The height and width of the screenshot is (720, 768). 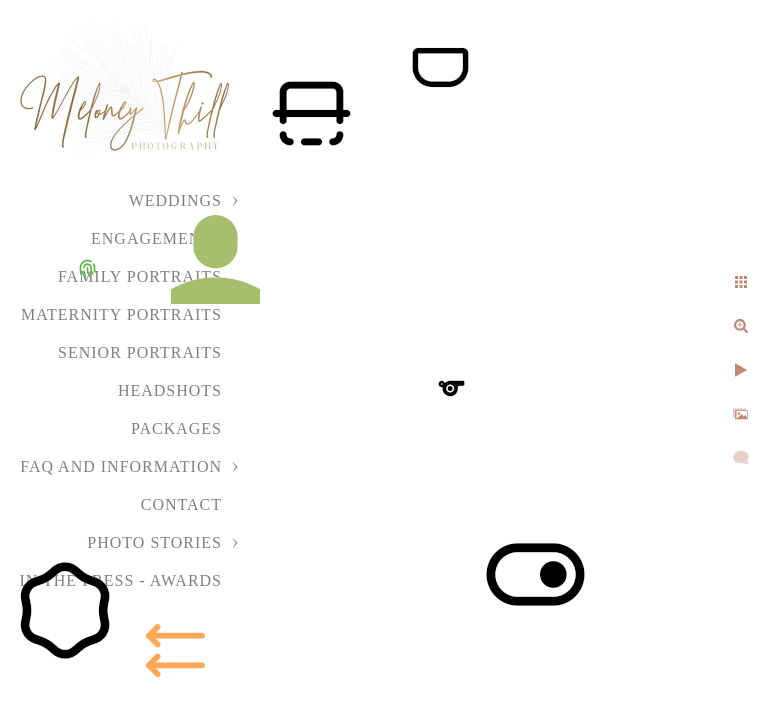 I want to click on link to Cake social media platform, so click(x=64, y=610).